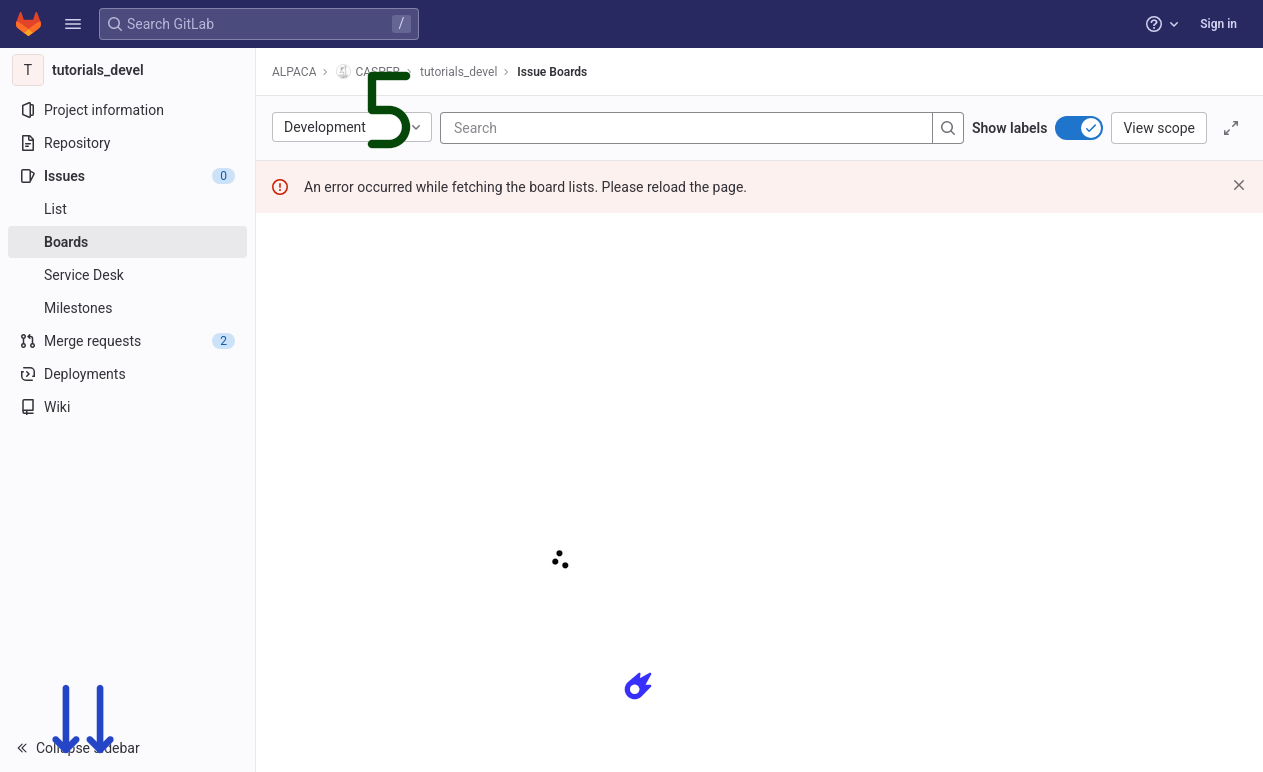  What do you see at coordinates (83, 719) in the screenshot?
I see `download multiple items` at bounding box center [83, 719].